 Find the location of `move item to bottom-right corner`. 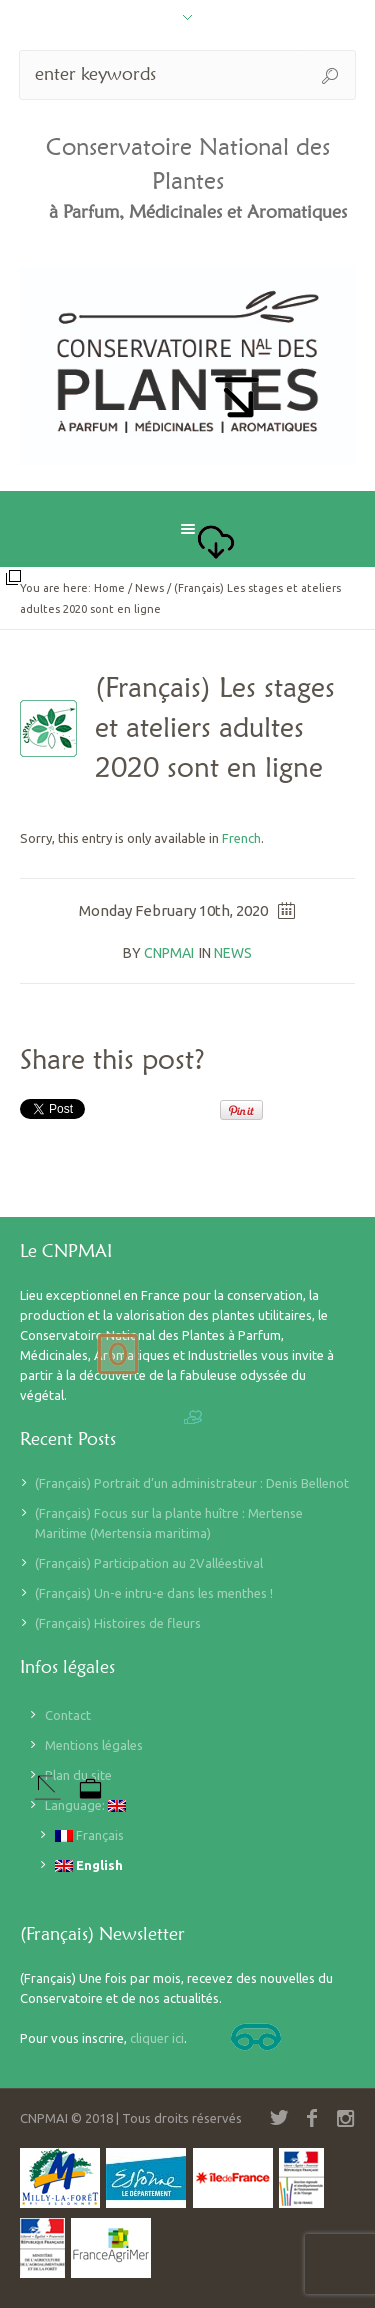

move item to bottom-right corner is located at coordinates (237, 399).